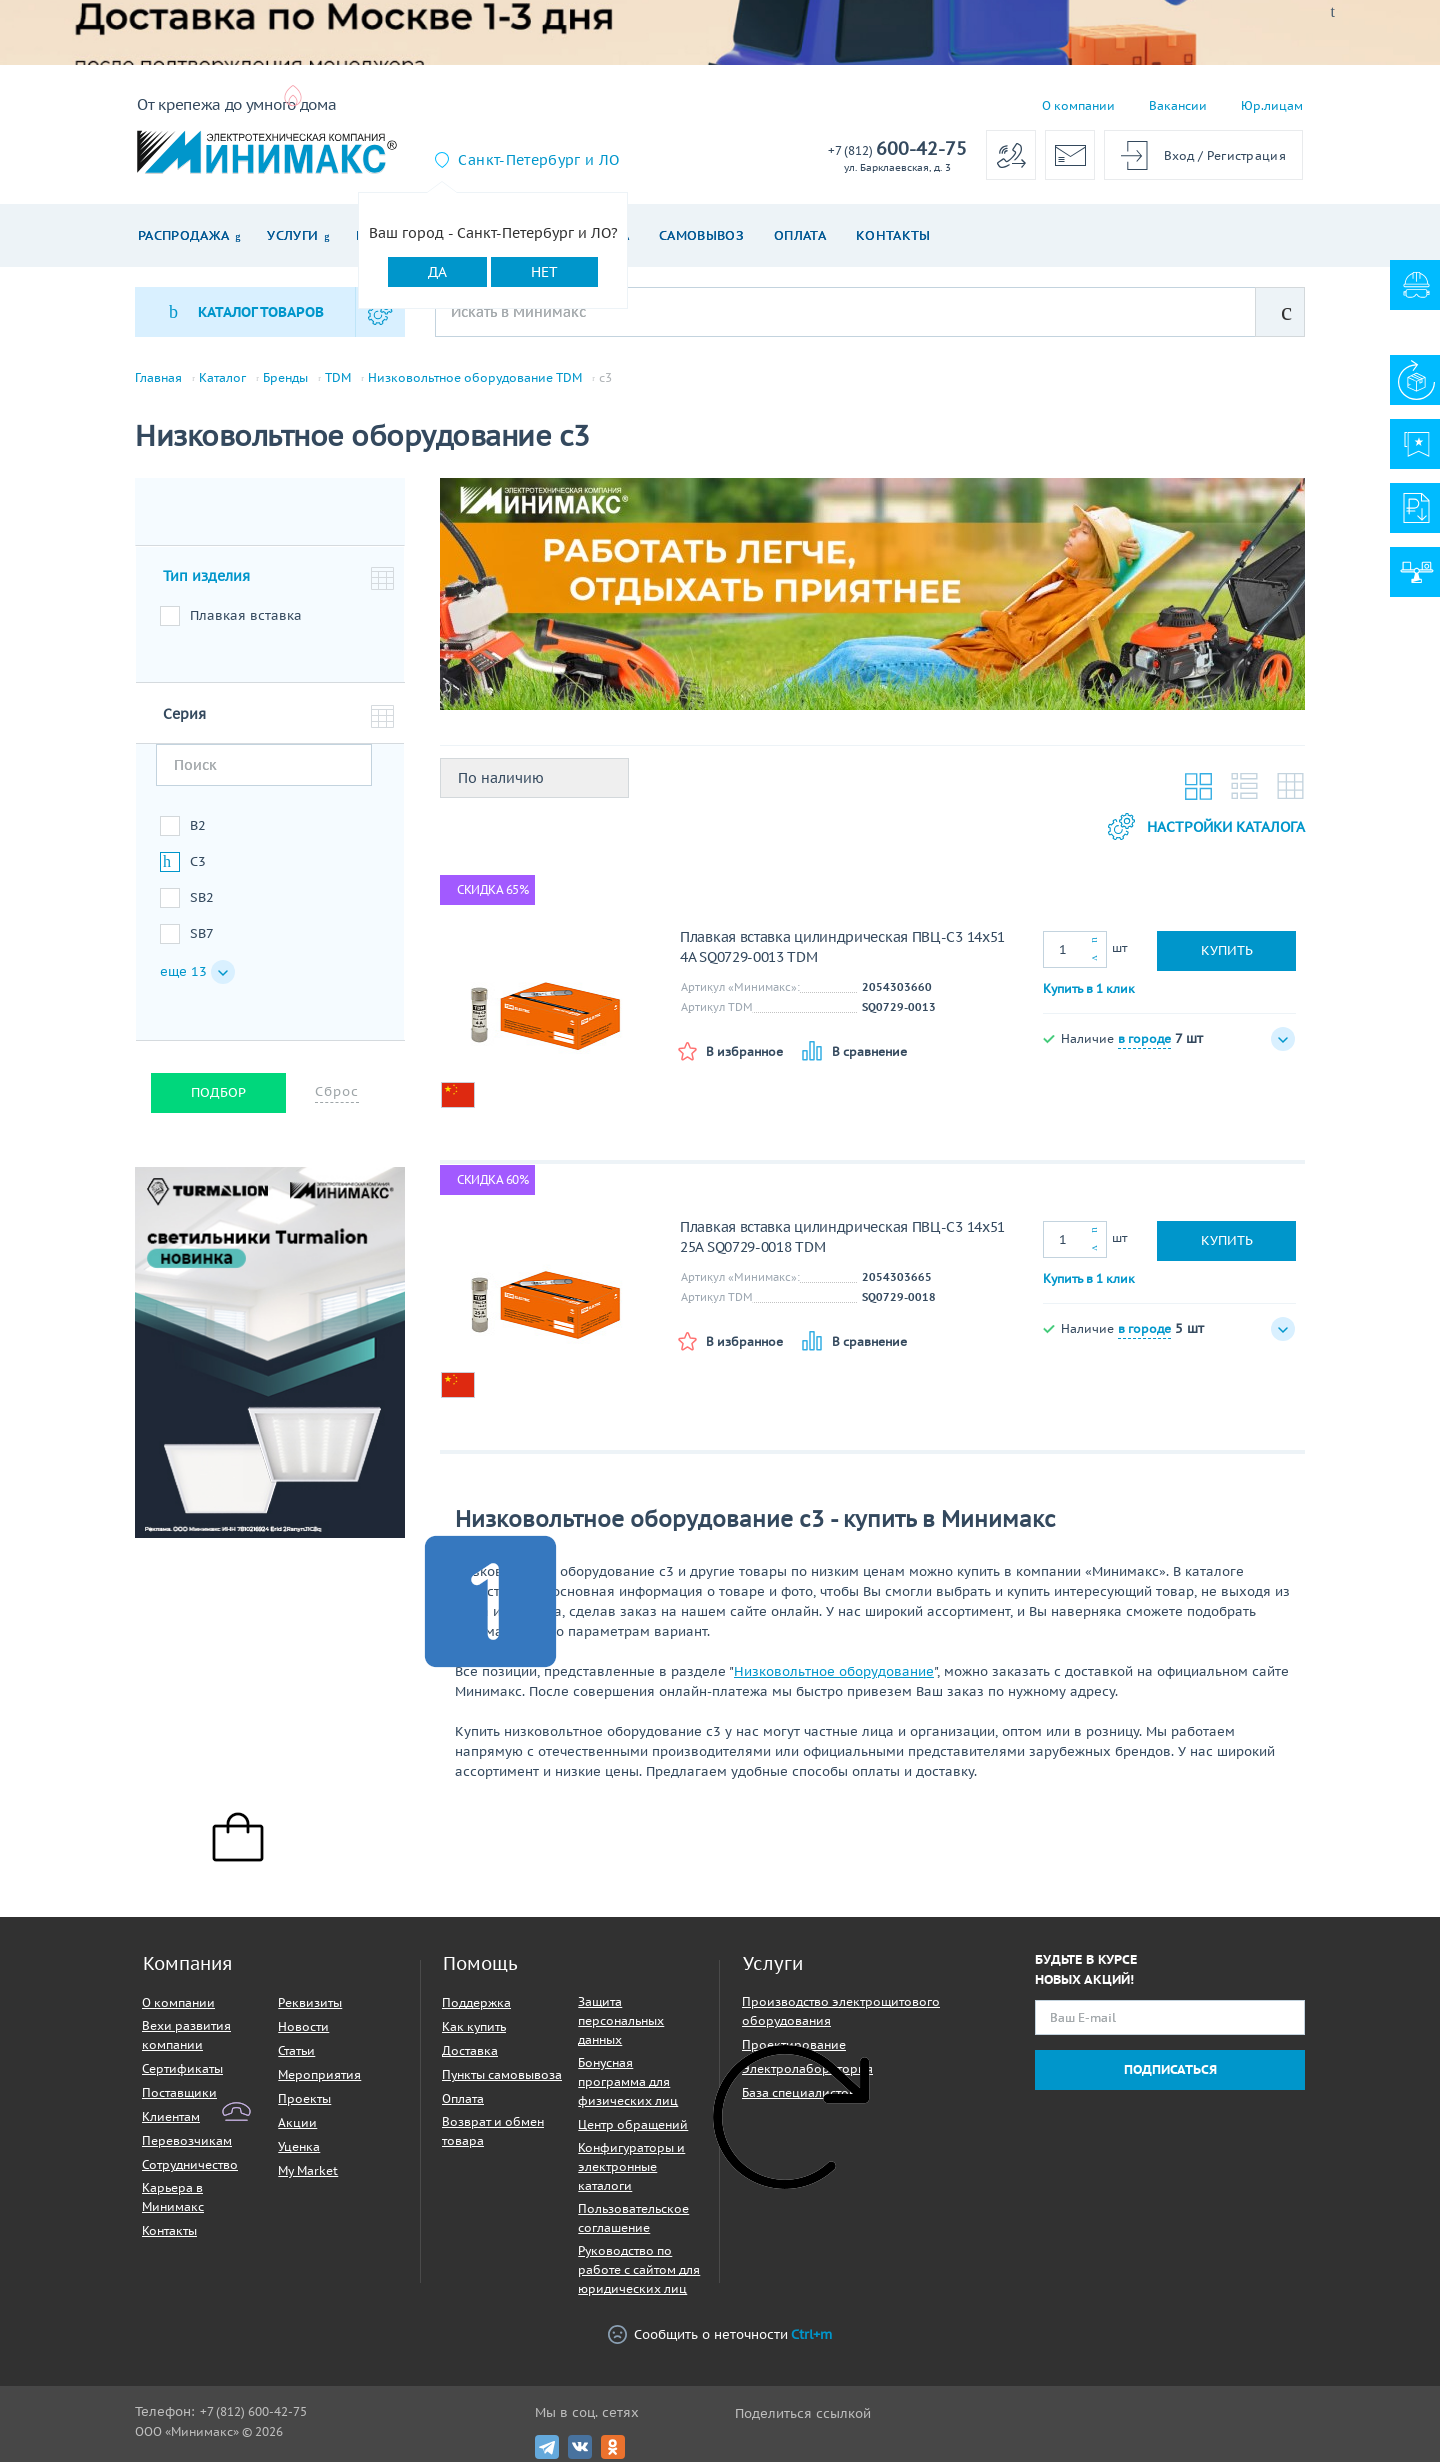  Describe the element at coordinates (238, 1840) in the screenshot. I see `view your shopping bag` at that location.